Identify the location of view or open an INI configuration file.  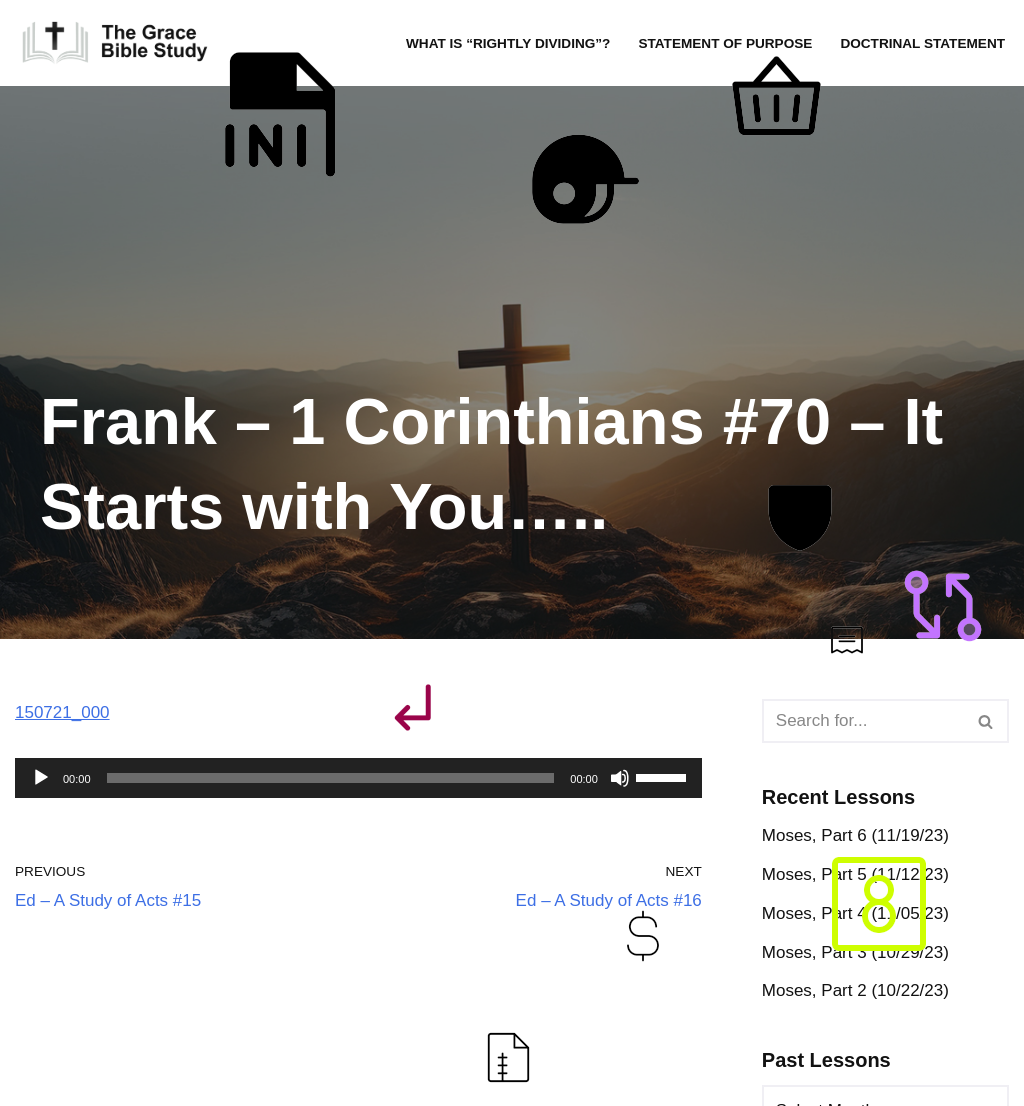
(282, 114).